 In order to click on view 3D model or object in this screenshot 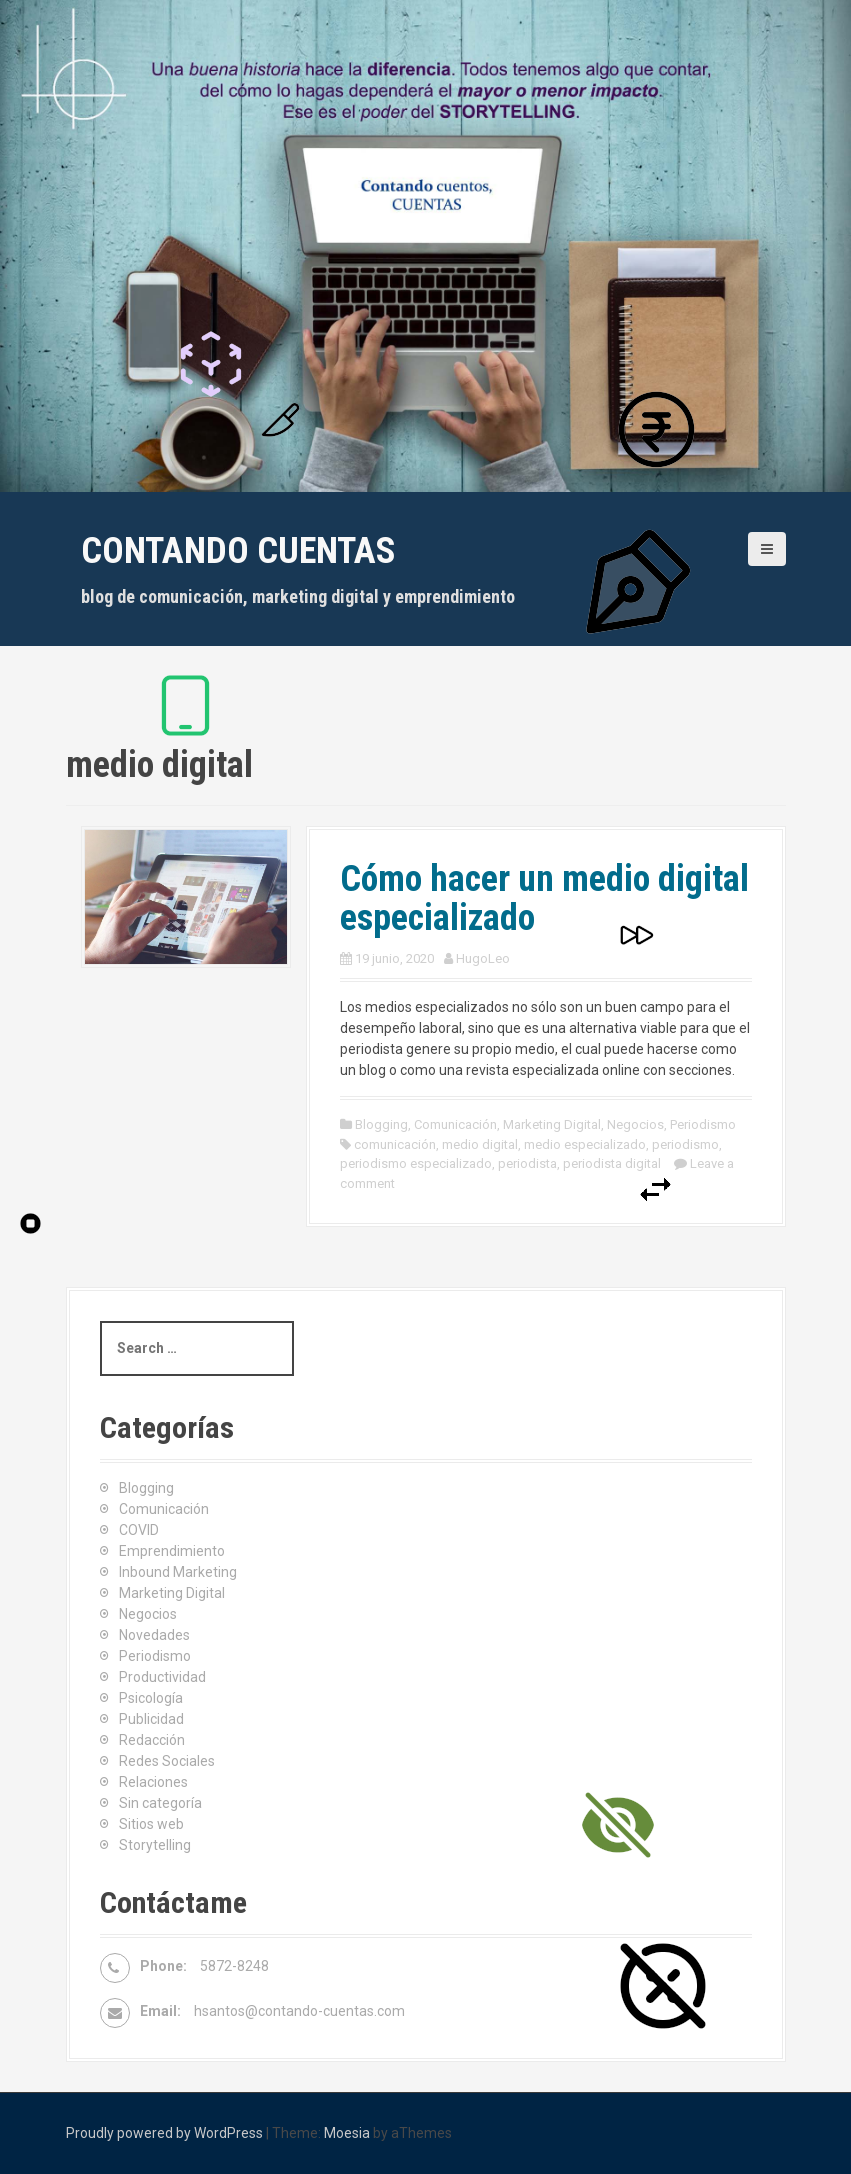, I will do `click(211, 364)`.